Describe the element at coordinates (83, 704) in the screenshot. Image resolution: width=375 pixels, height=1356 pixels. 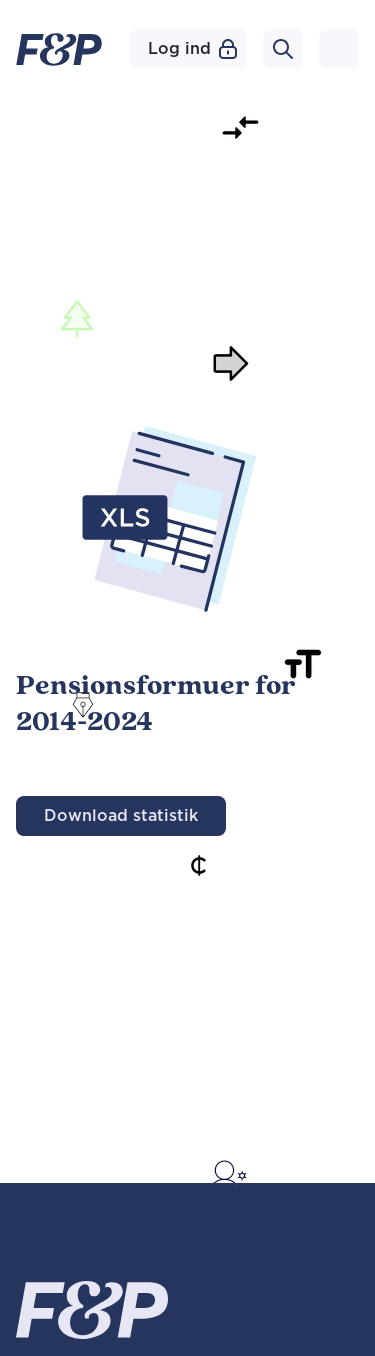
I see `access drawing or illustration tools` at that location.